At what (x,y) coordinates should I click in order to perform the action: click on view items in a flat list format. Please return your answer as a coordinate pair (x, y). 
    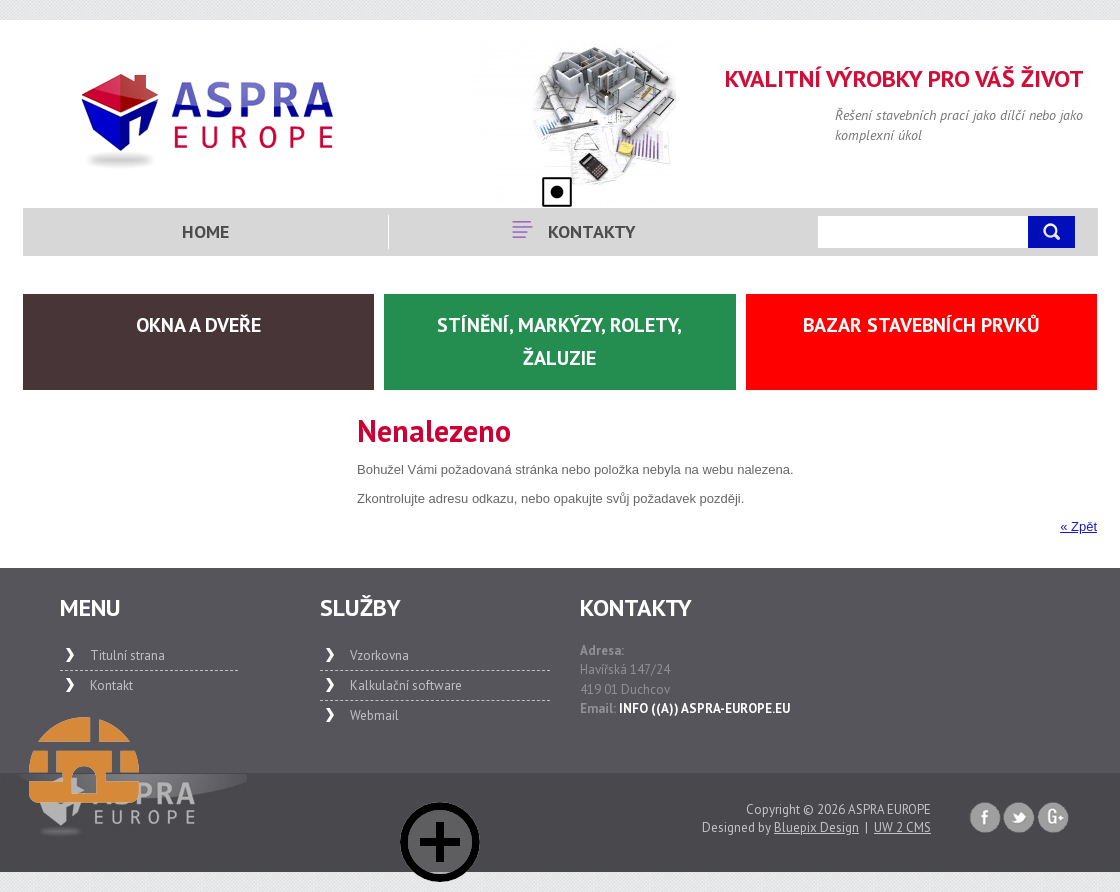
    Looking at the image, I should click on (522, 229).